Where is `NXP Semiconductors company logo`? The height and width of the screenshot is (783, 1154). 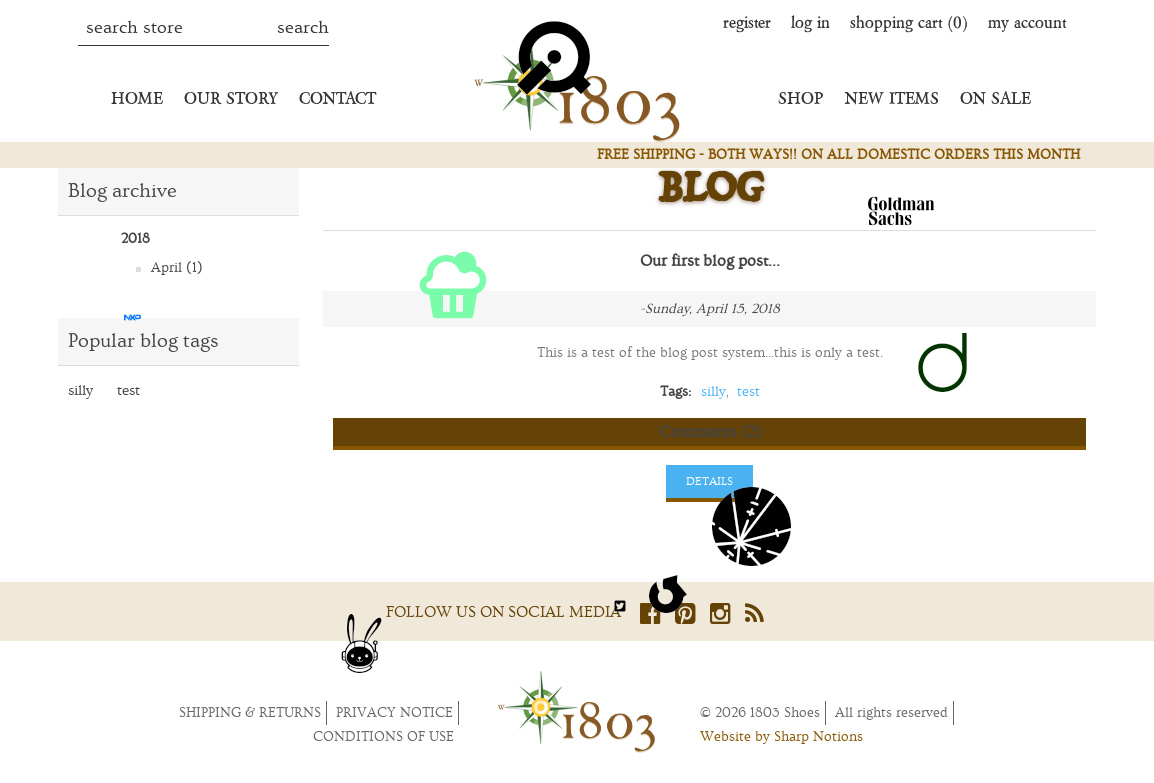 NXP Semiconductors company logo is located at coordinates (132, 317).